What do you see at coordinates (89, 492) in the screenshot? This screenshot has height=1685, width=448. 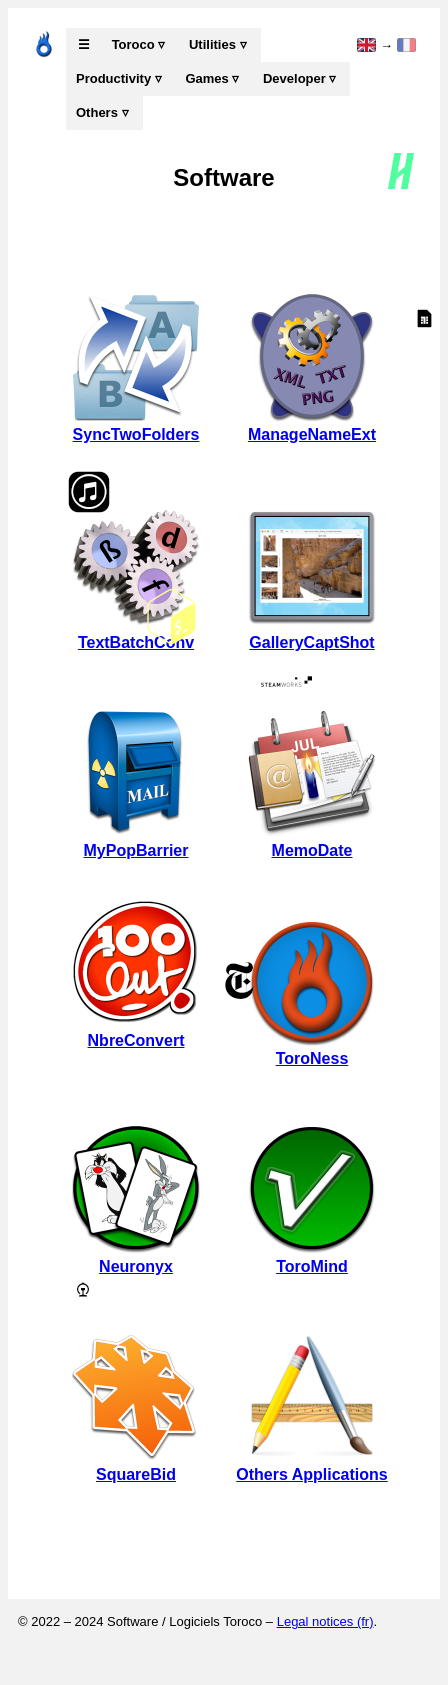 I see `open itunes music library` at bounding box center [89, 492].